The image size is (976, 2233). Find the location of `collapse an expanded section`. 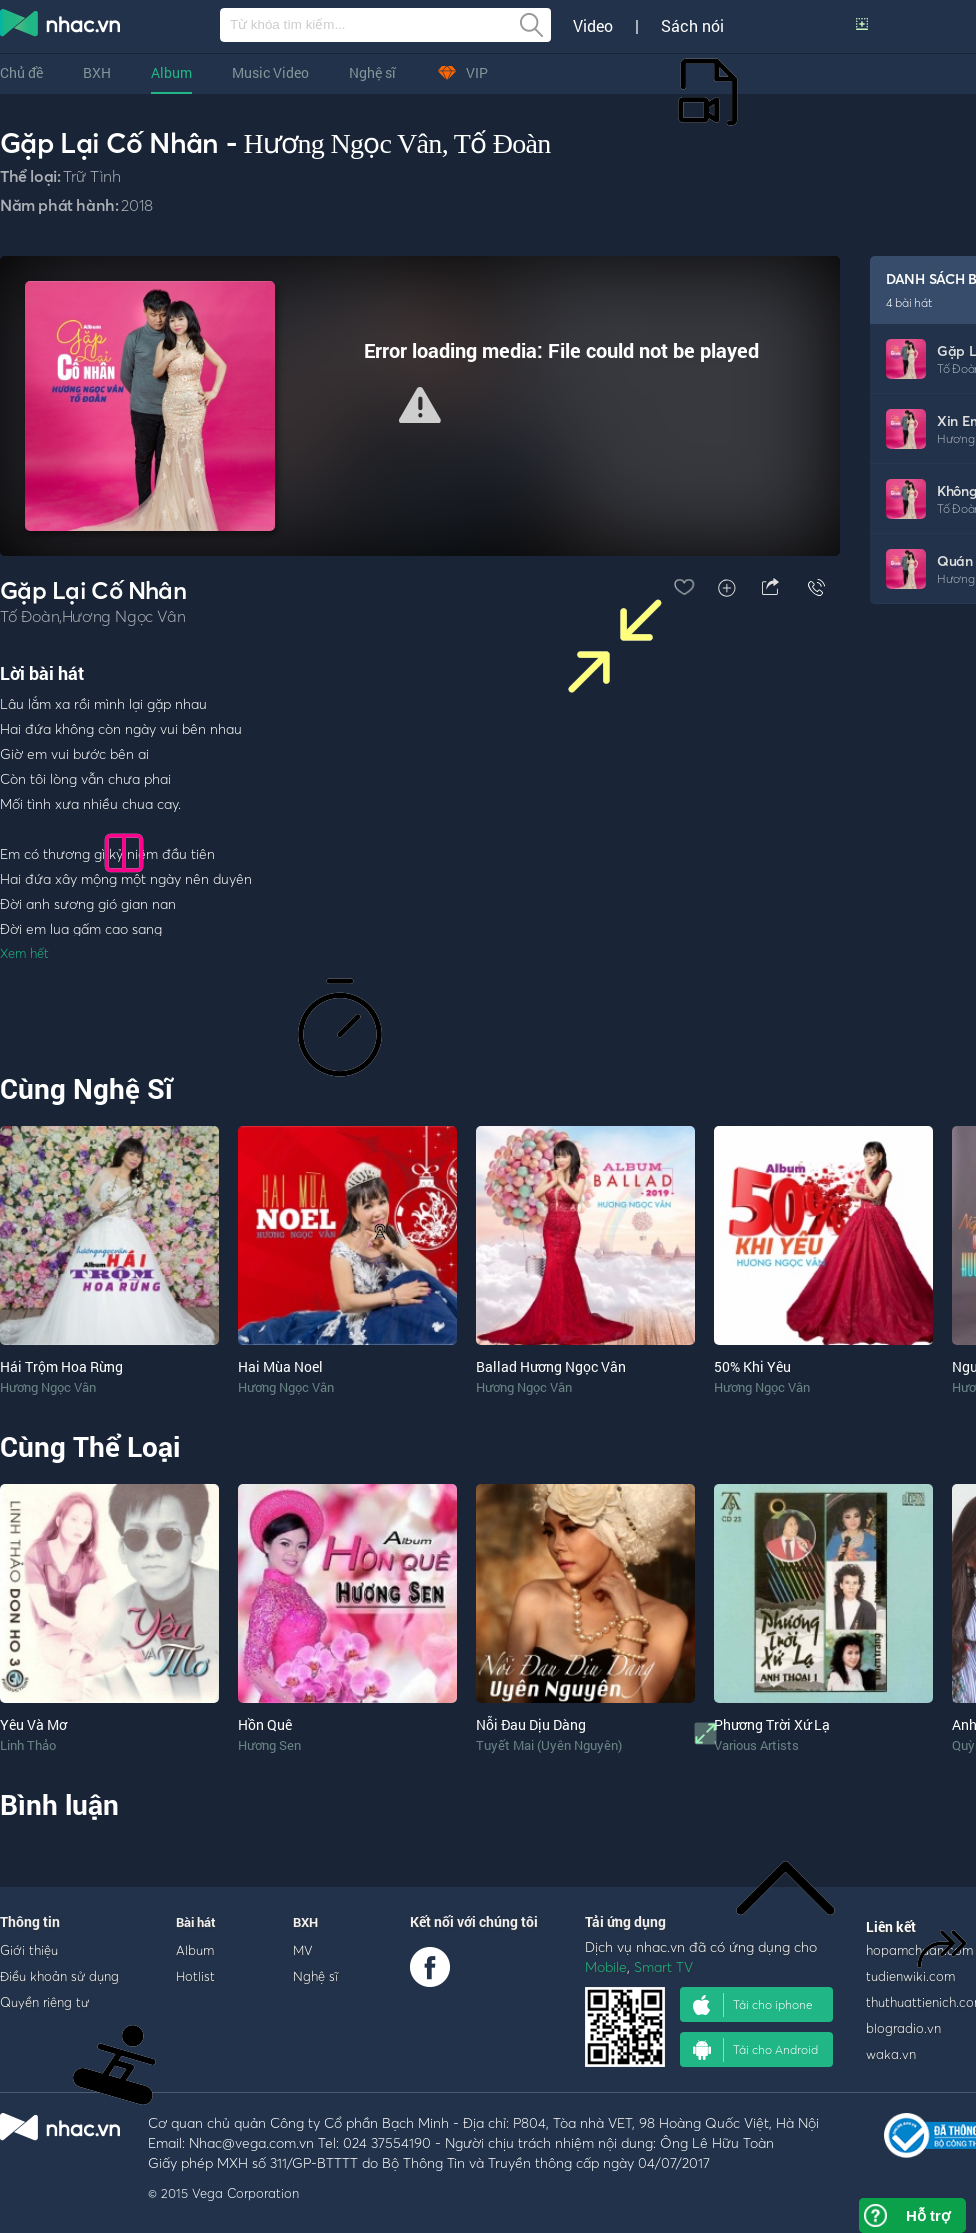

collapse an expanded section is located at coordinates (785, 1892).